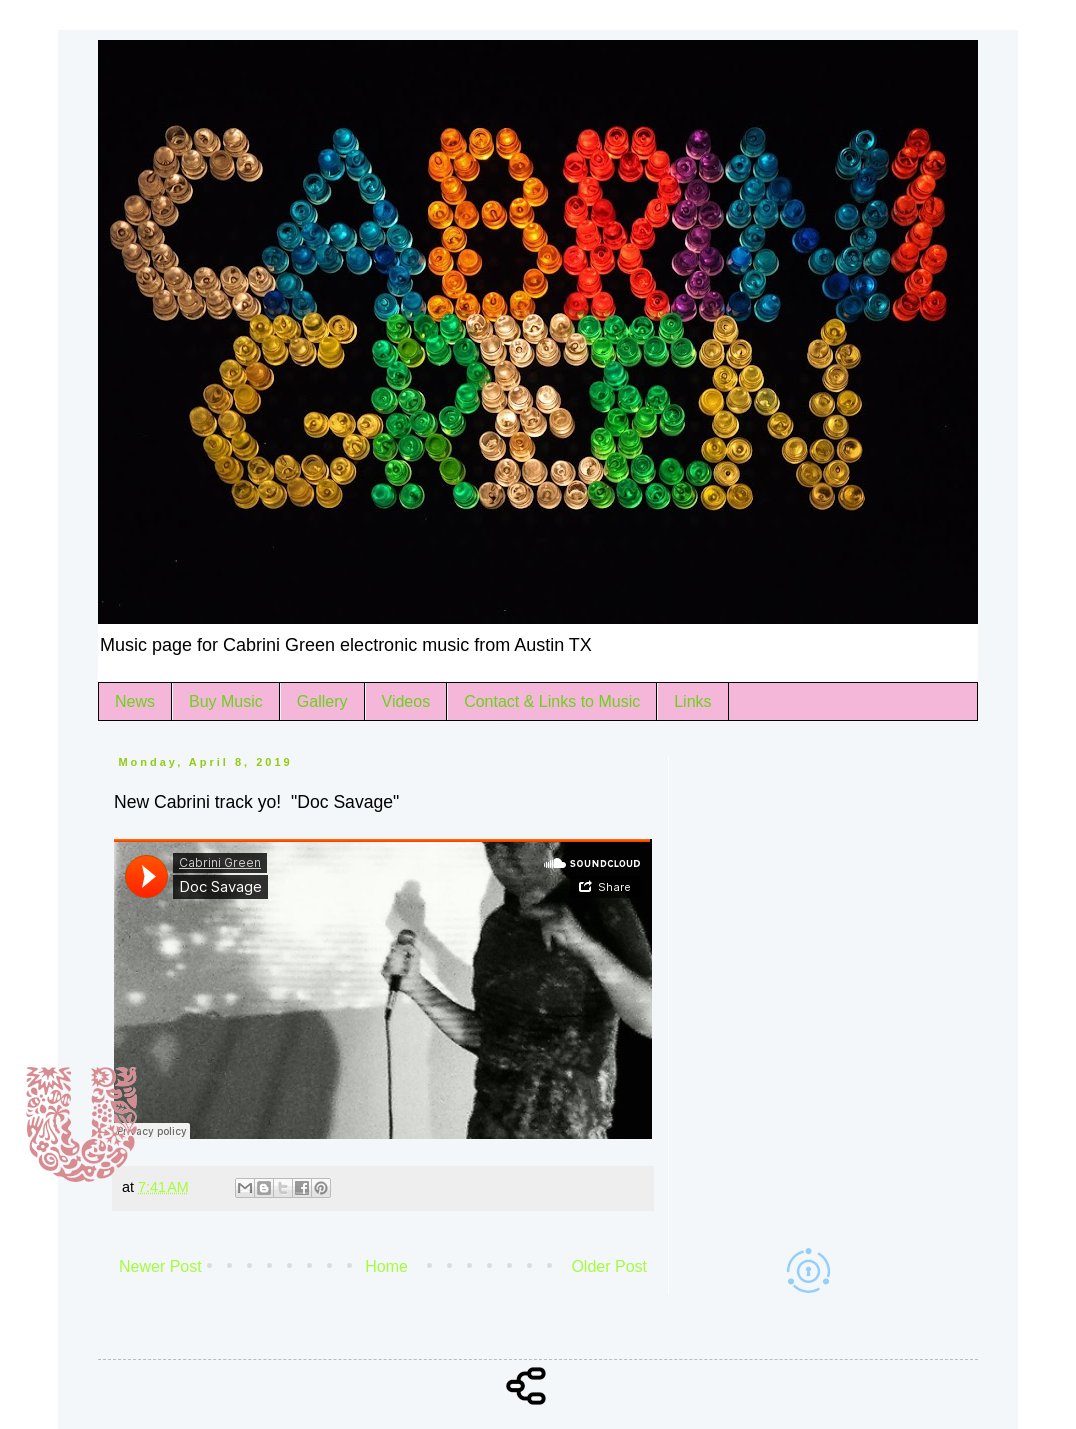  I want to click on unilever brand logo, so click(81, 1124).